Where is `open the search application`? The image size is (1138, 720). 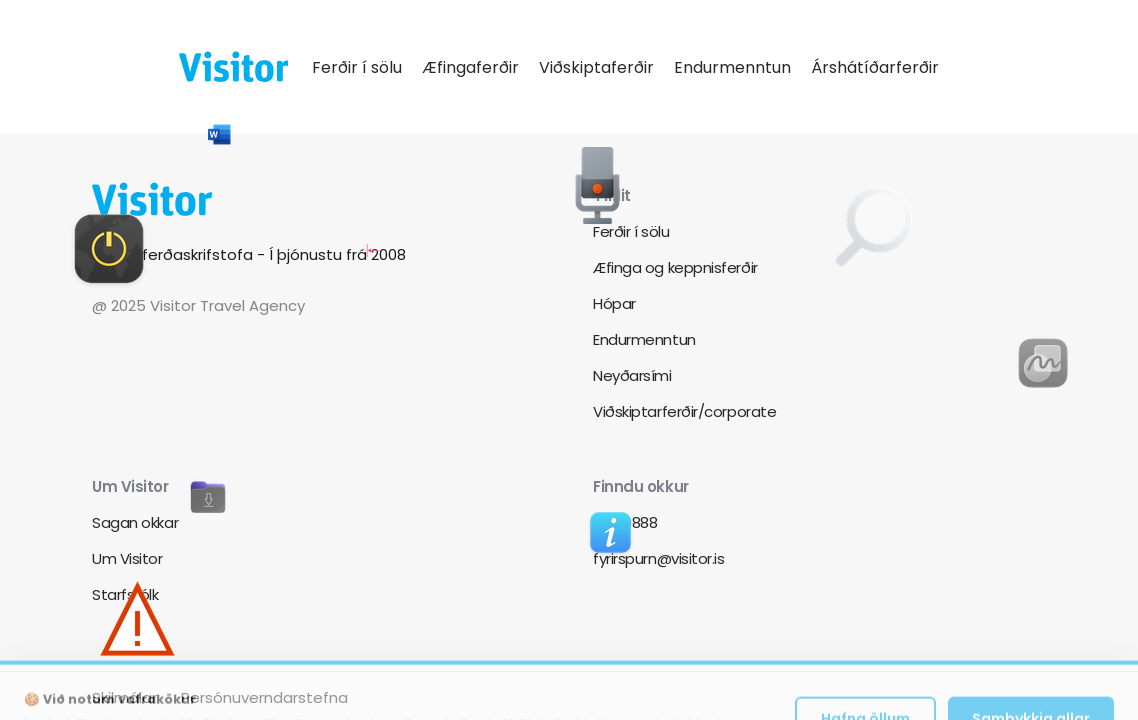 open the search application is located at coordinates (874, 225).